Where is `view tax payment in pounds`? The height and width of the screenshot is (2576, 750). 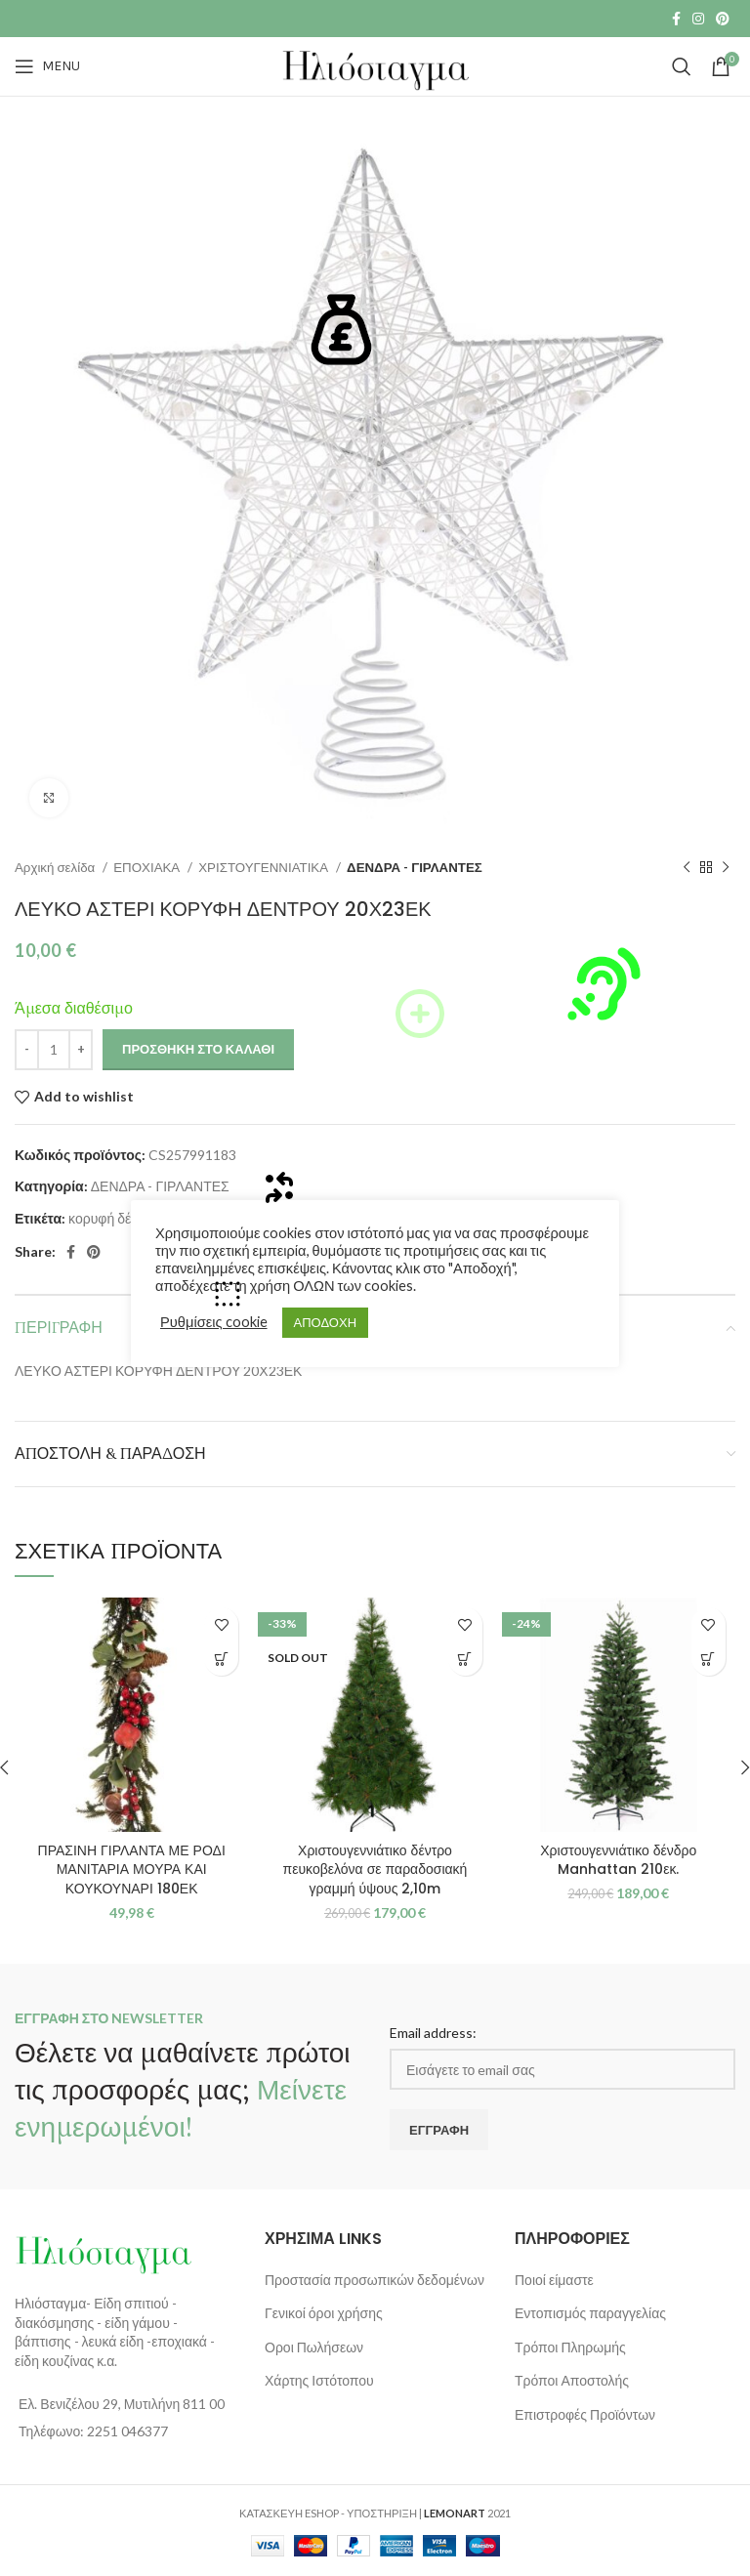 view tax payment in pounds is located at coordinates (341, 329).